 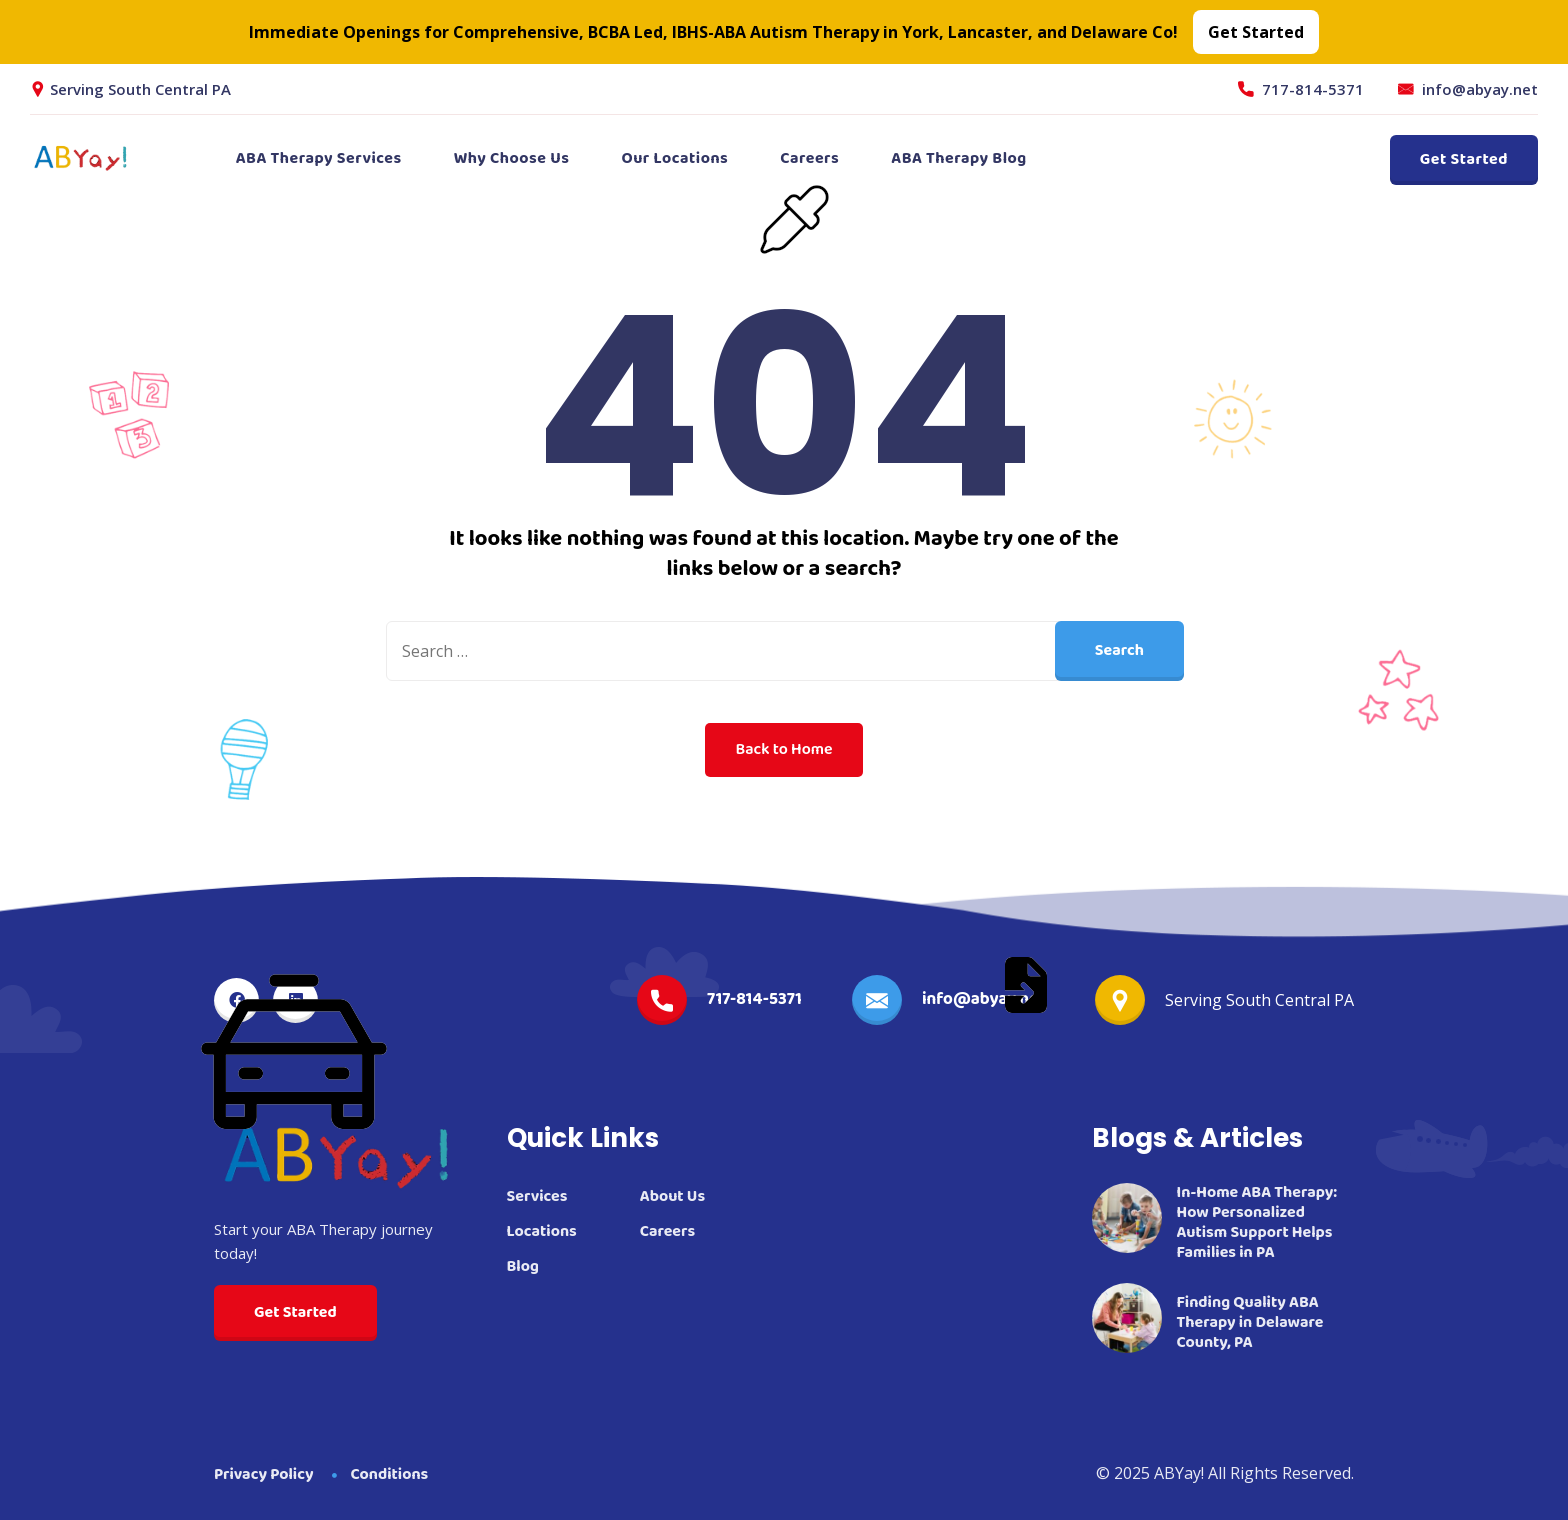 What do you see at coordinates (294, 1061) in the screenshot?
I see `indicates police or emergency services` at bounding box center [294, 1061].